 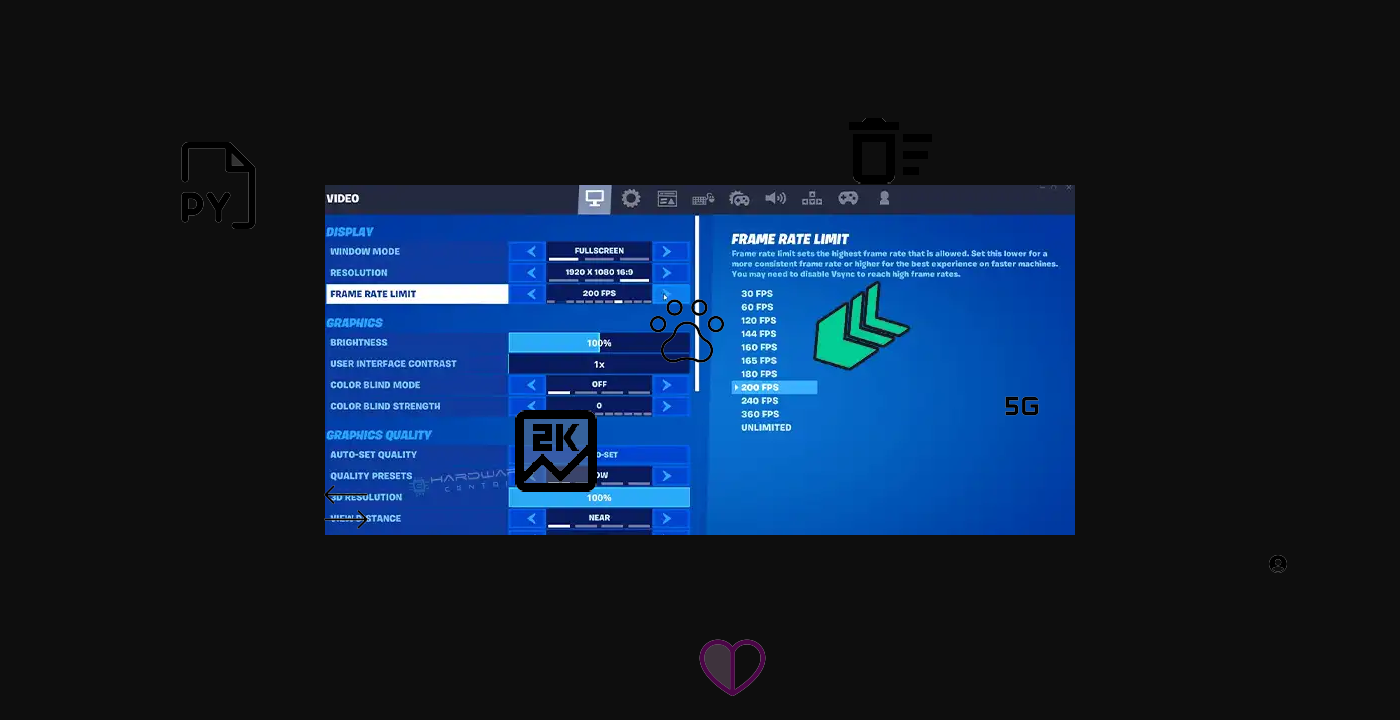 I want to click on view score or rating statistics, so click(x=556, y=451).